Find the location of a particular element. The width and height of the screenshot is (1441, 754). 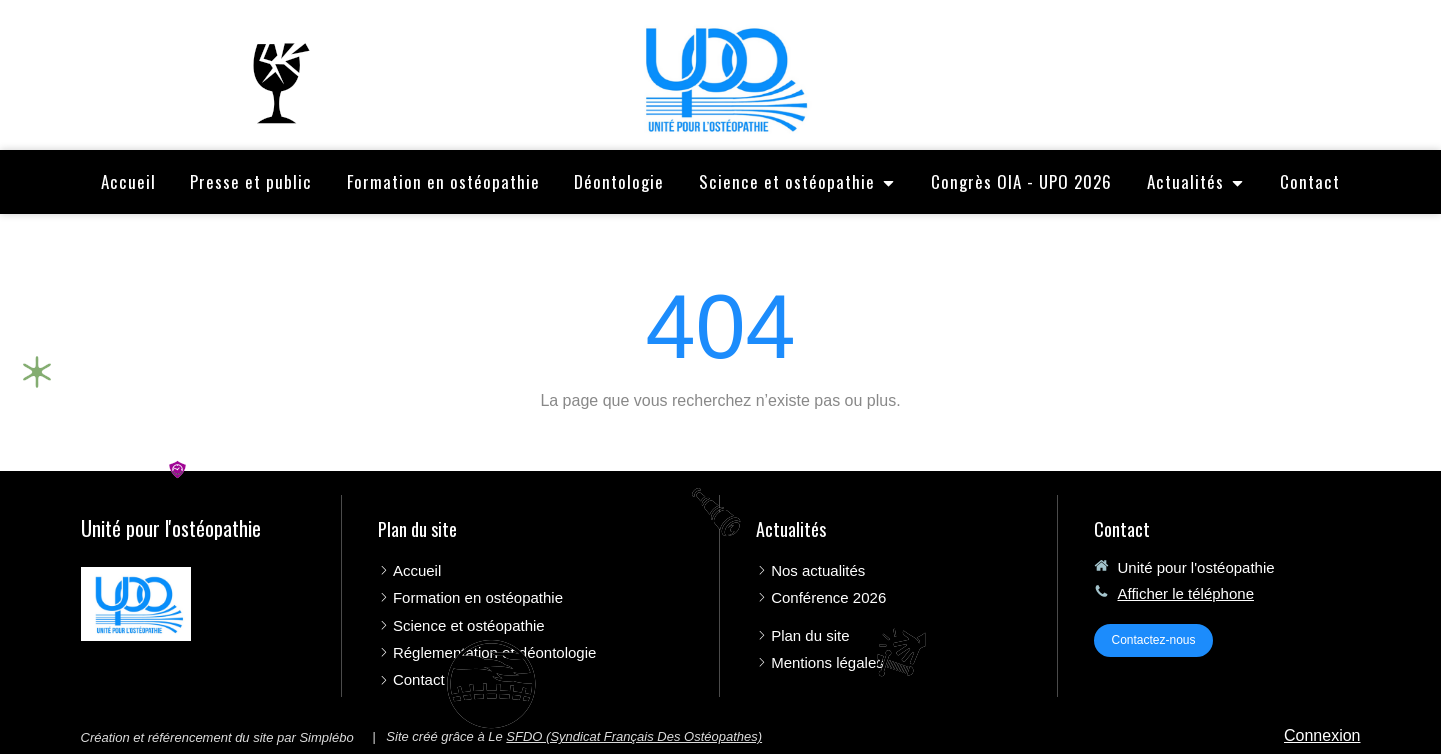

access farm or agricultural settings is located at coordinates (491, 684).